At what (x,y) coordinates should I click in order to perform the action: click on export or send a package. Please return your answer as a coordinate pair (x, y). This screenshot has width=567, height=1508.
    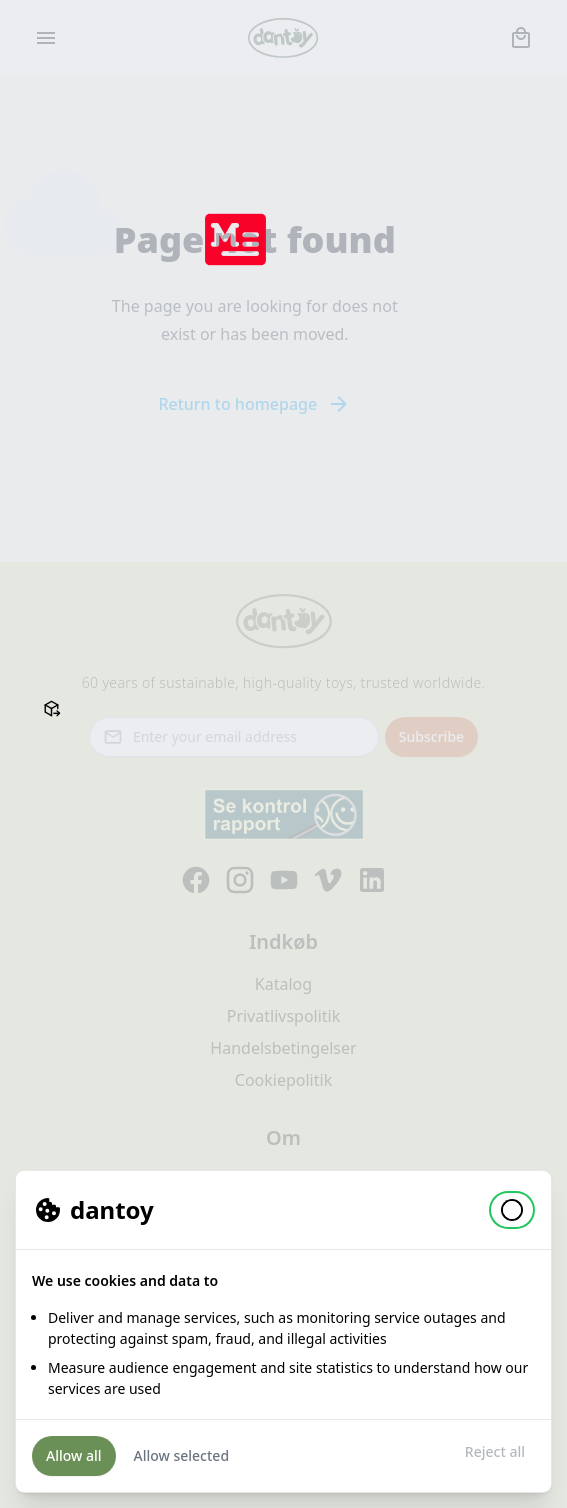
    Looking at the image, I should click on (51, 708).